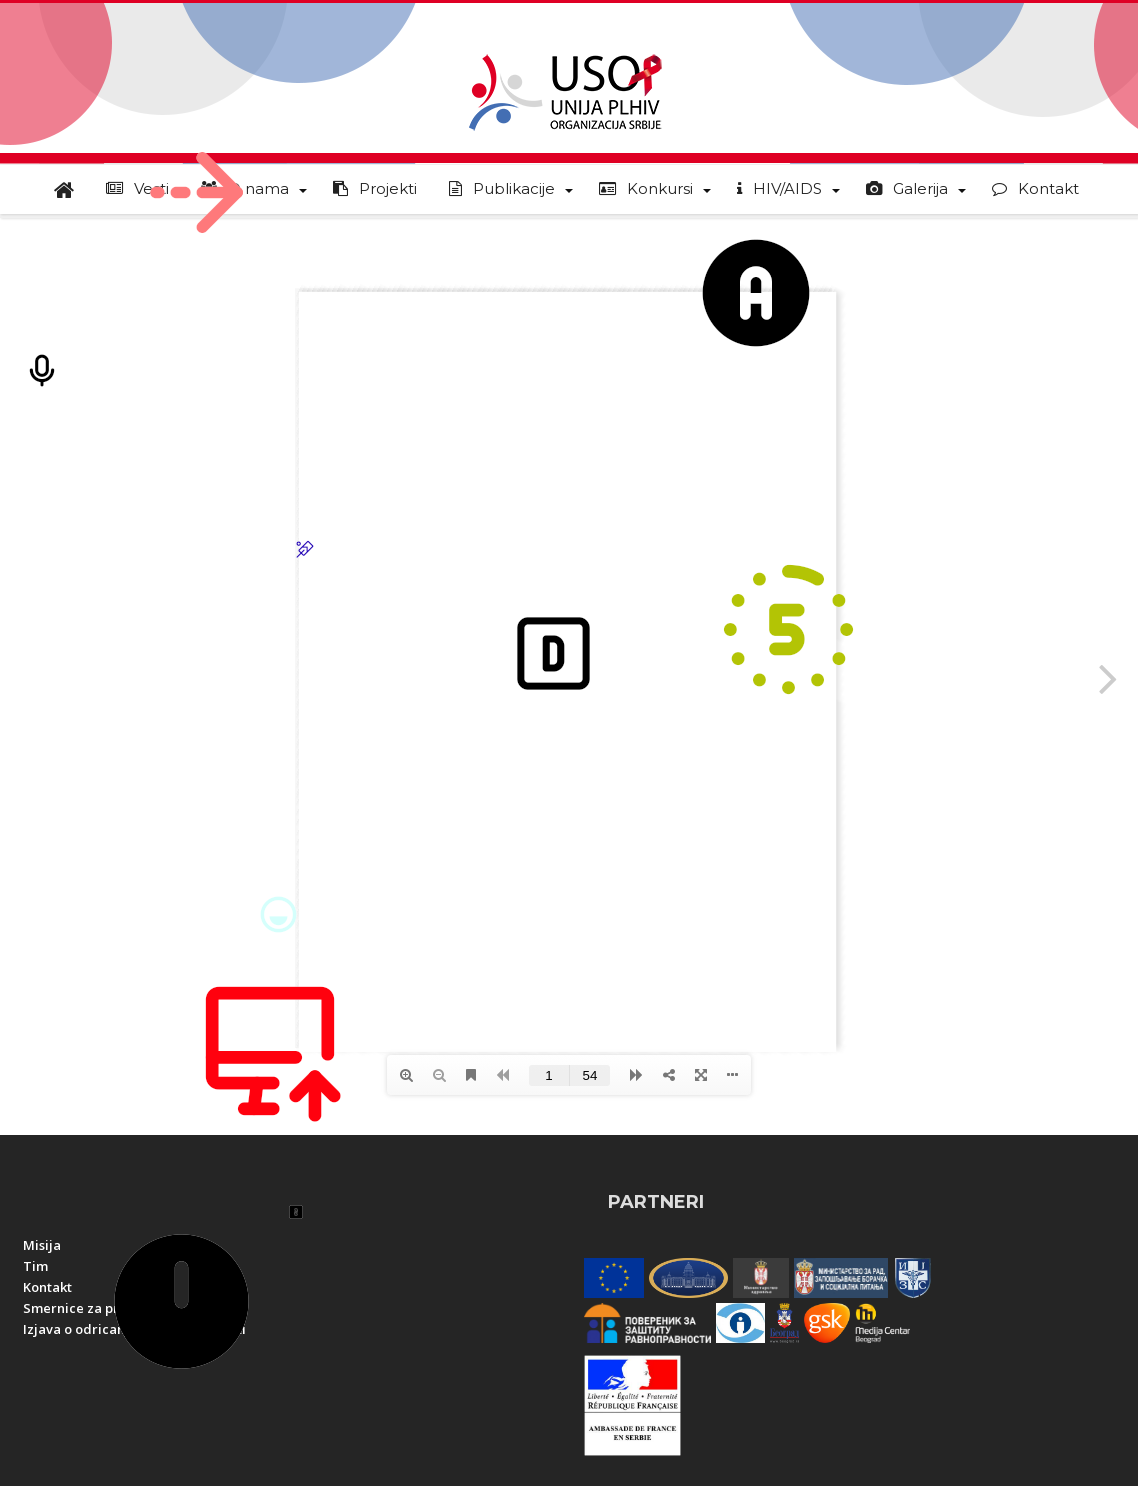 The width and height of the screenshot is (1138, 1486). I want to click on upload content to desktop computer, so click(270, 1051).